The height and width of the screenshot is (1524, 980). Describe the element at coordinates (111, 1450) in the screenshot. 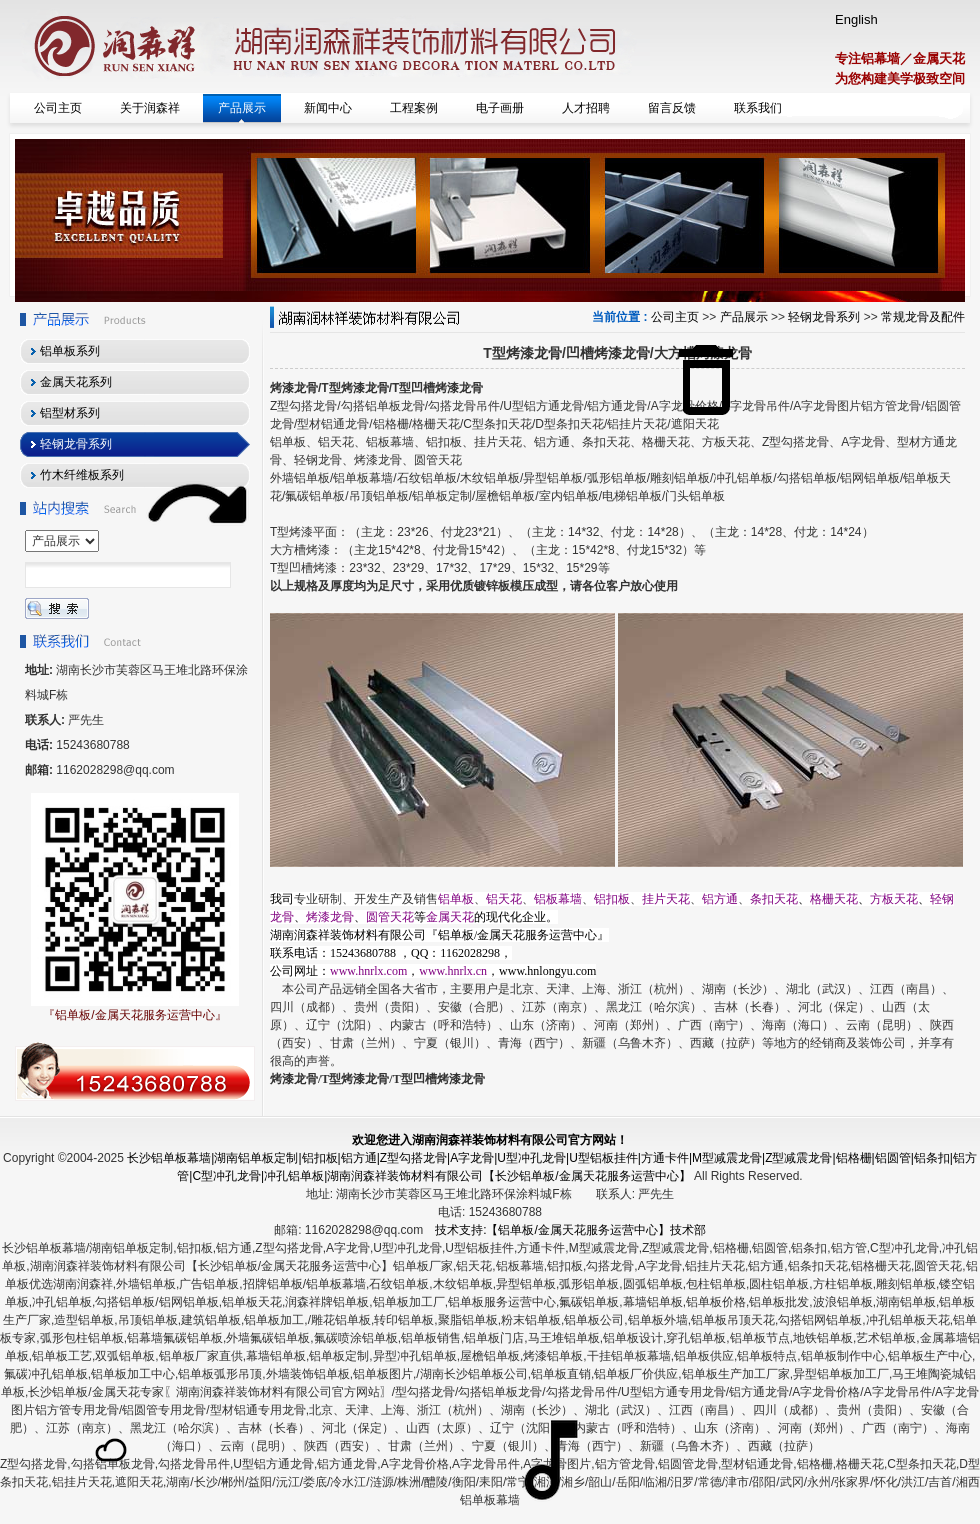

I see `access cloud storage` at that location.